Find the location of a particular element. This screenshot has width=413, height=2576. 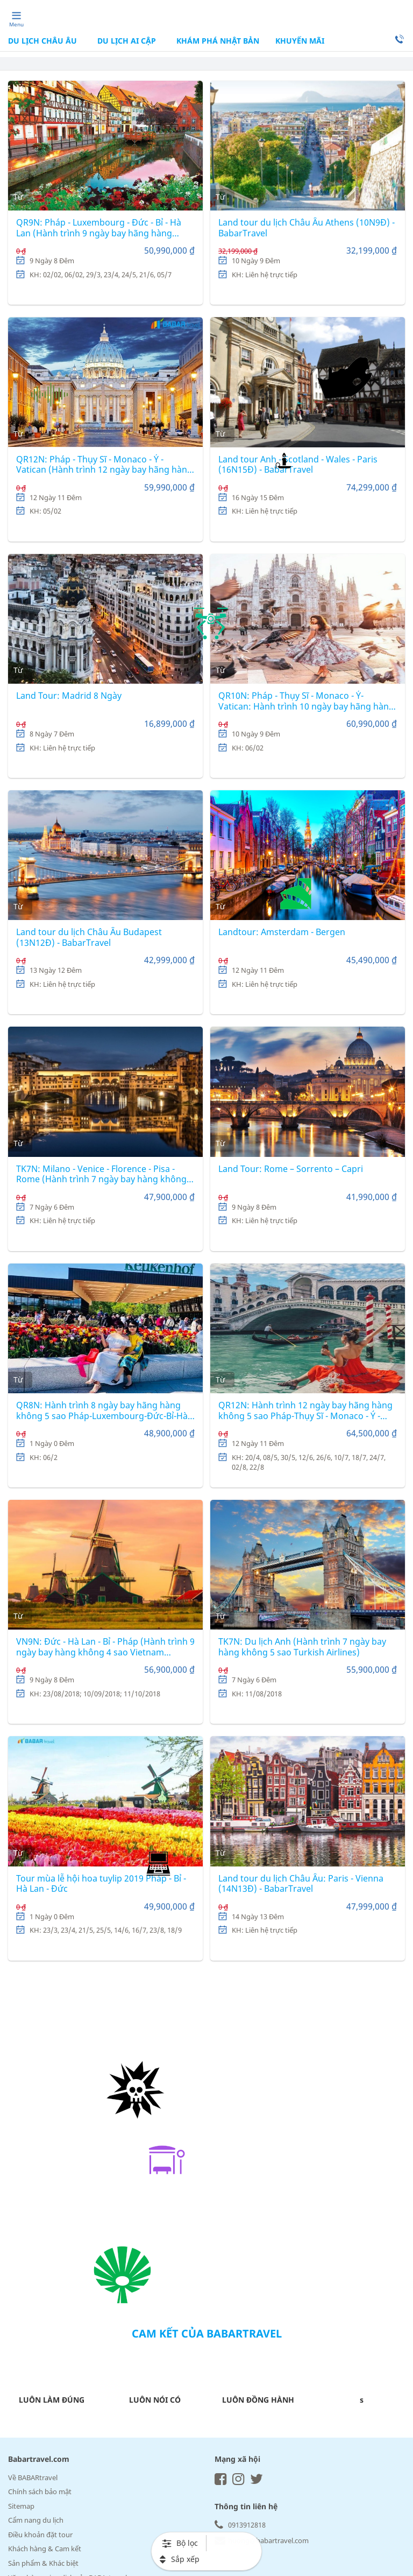

select South Africa as your region is located at coordinates (345, 378).